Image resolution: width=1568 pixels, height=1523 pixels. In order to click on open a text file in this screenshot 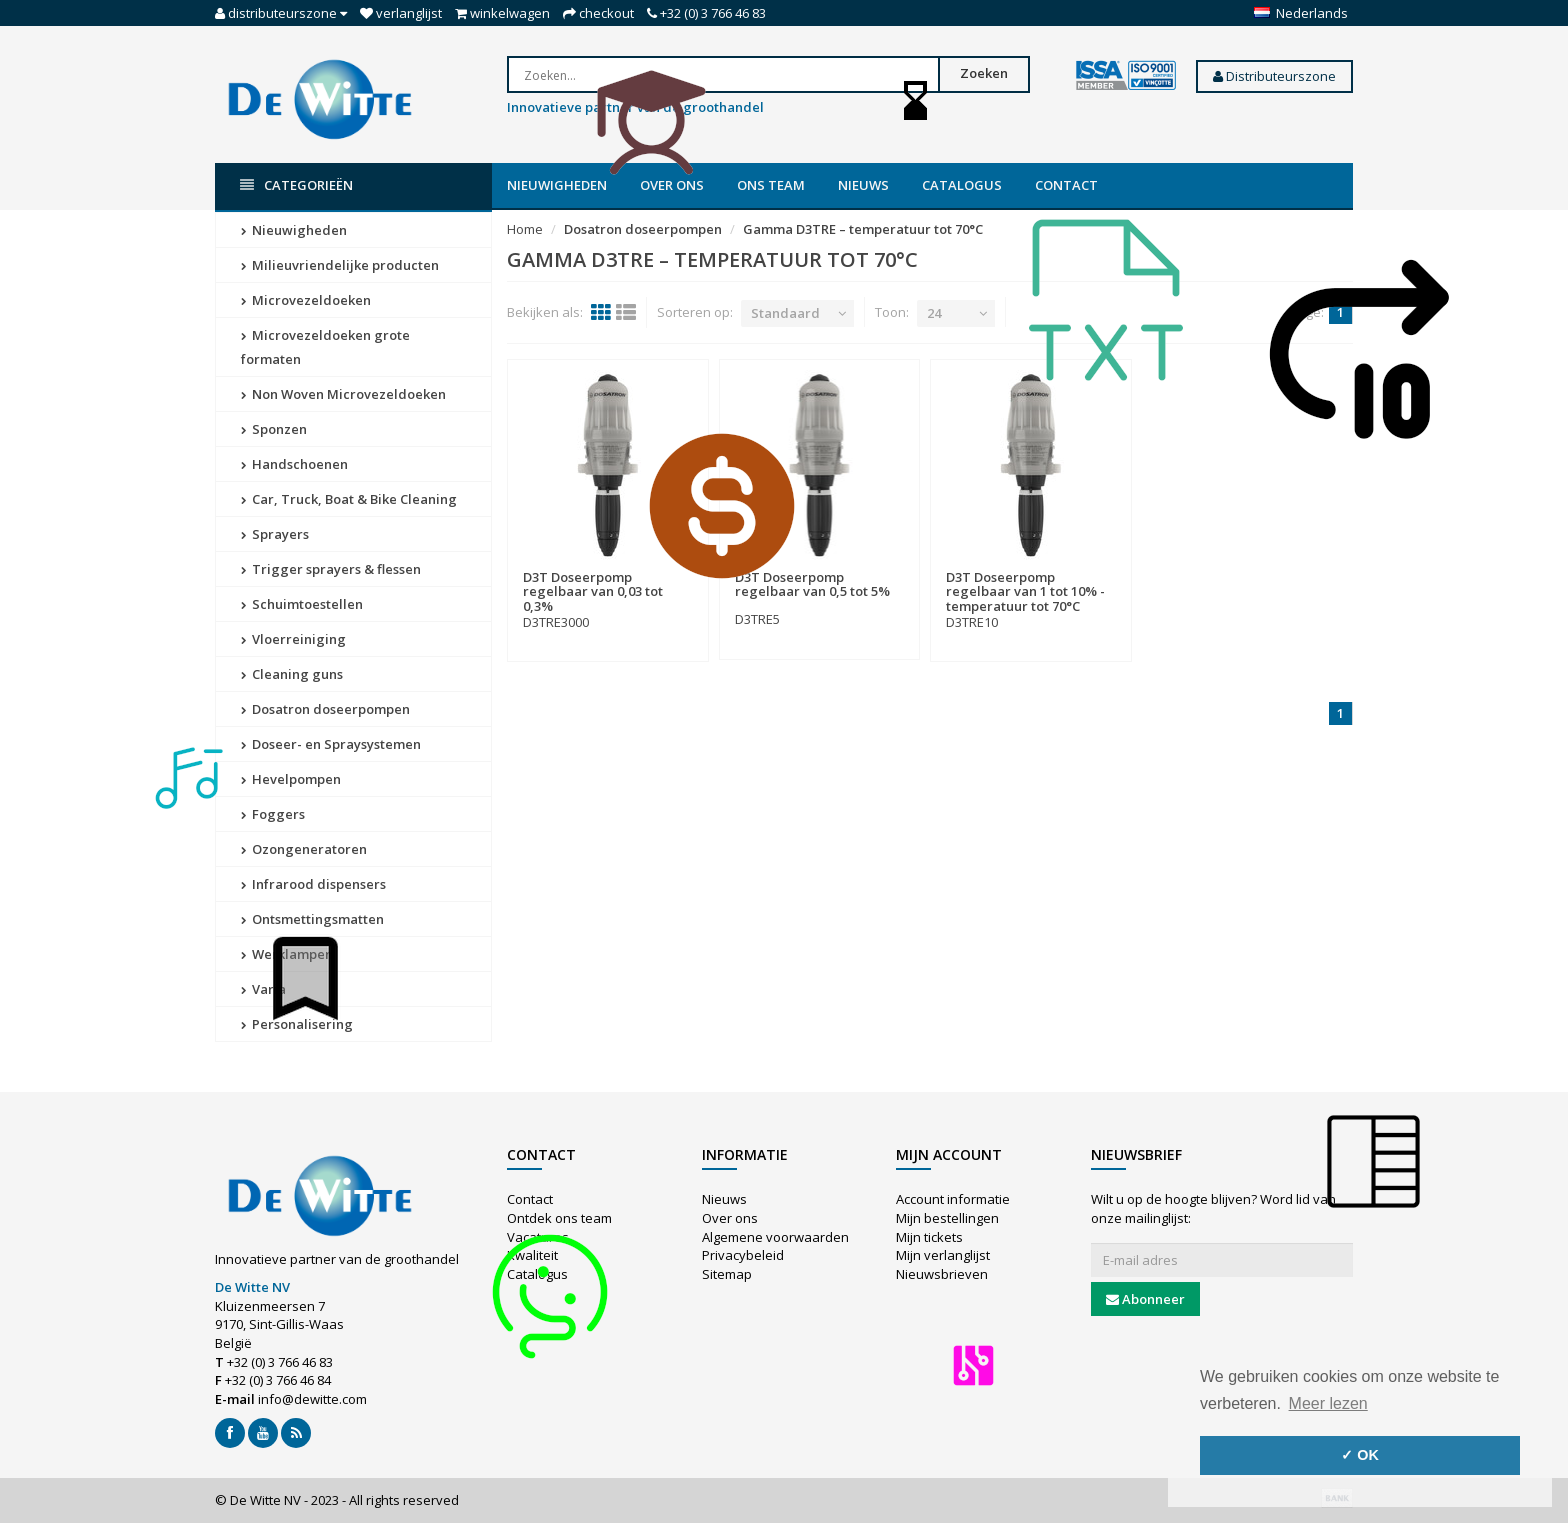, I will do `click(1106, 307)`.